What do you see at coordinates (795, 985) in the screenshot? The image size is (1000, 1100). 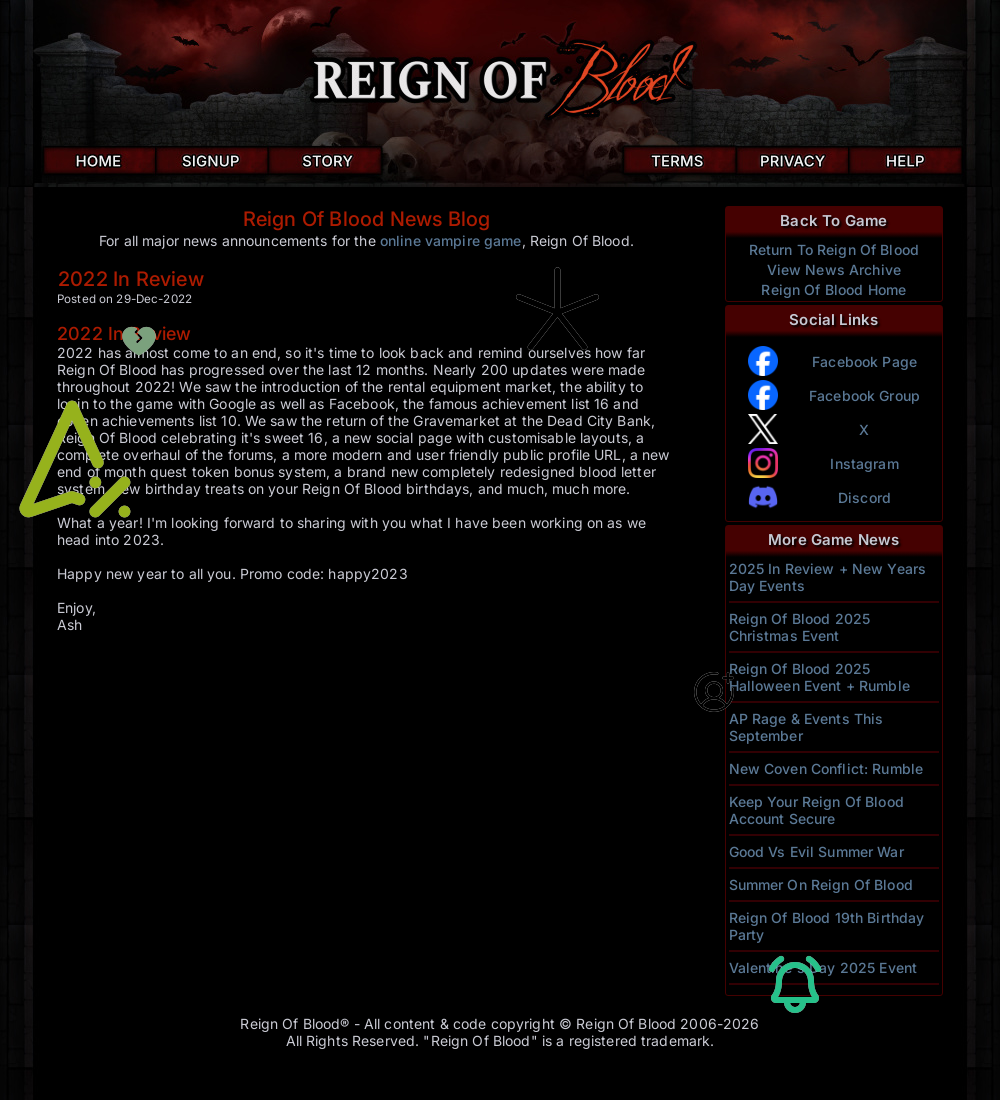 I see `indicates new notifications or alerts` at bounding box center [795, 985].